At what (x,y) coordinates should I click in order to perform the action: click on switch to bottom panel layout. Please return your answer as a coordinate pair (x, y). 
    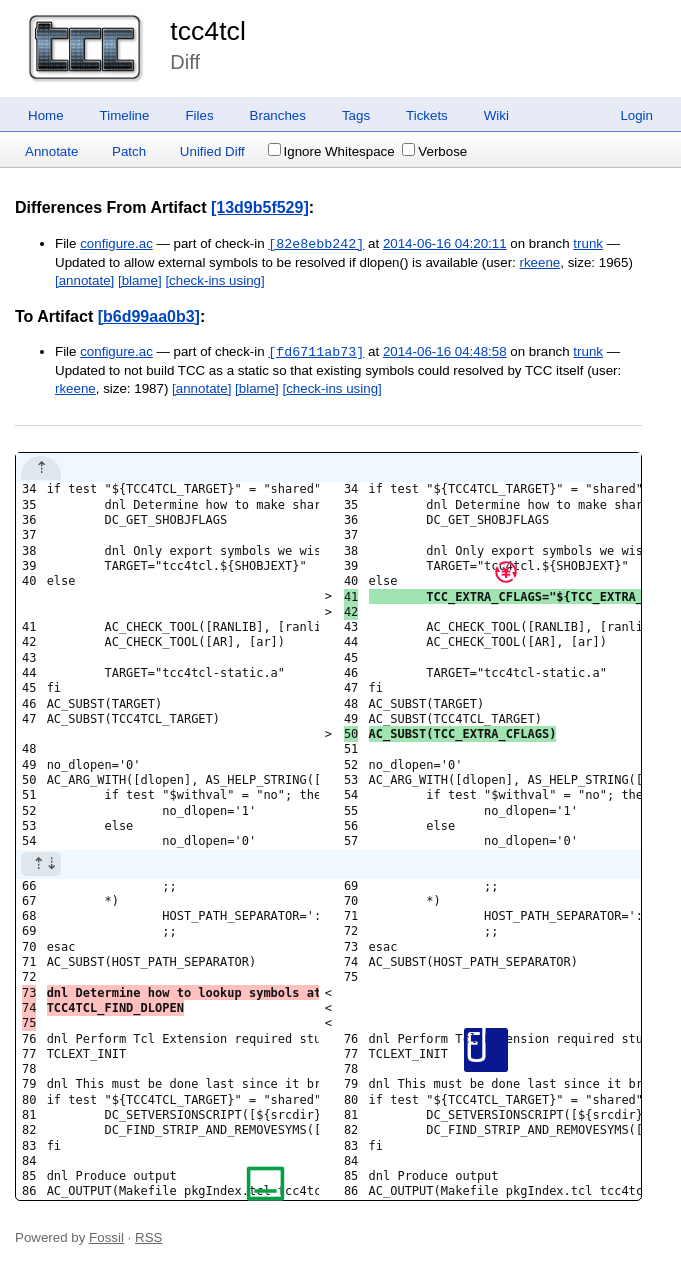
    Looking at the image, I should click on (265, 1183).